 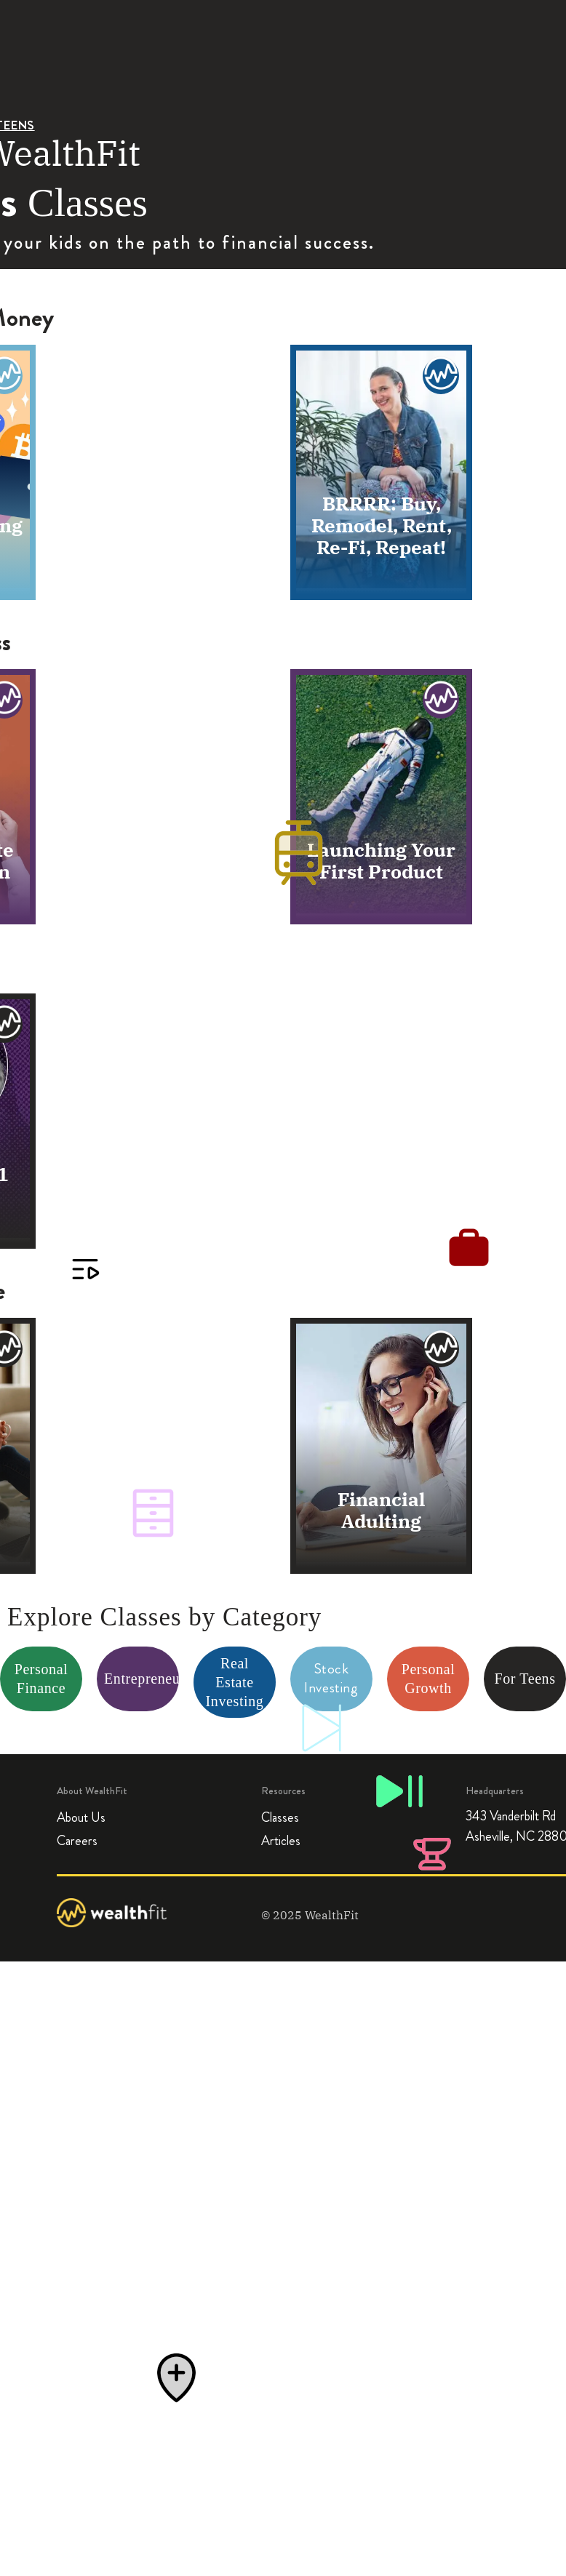 I want to click on add a new location pin, so click(x=176, y=2377).